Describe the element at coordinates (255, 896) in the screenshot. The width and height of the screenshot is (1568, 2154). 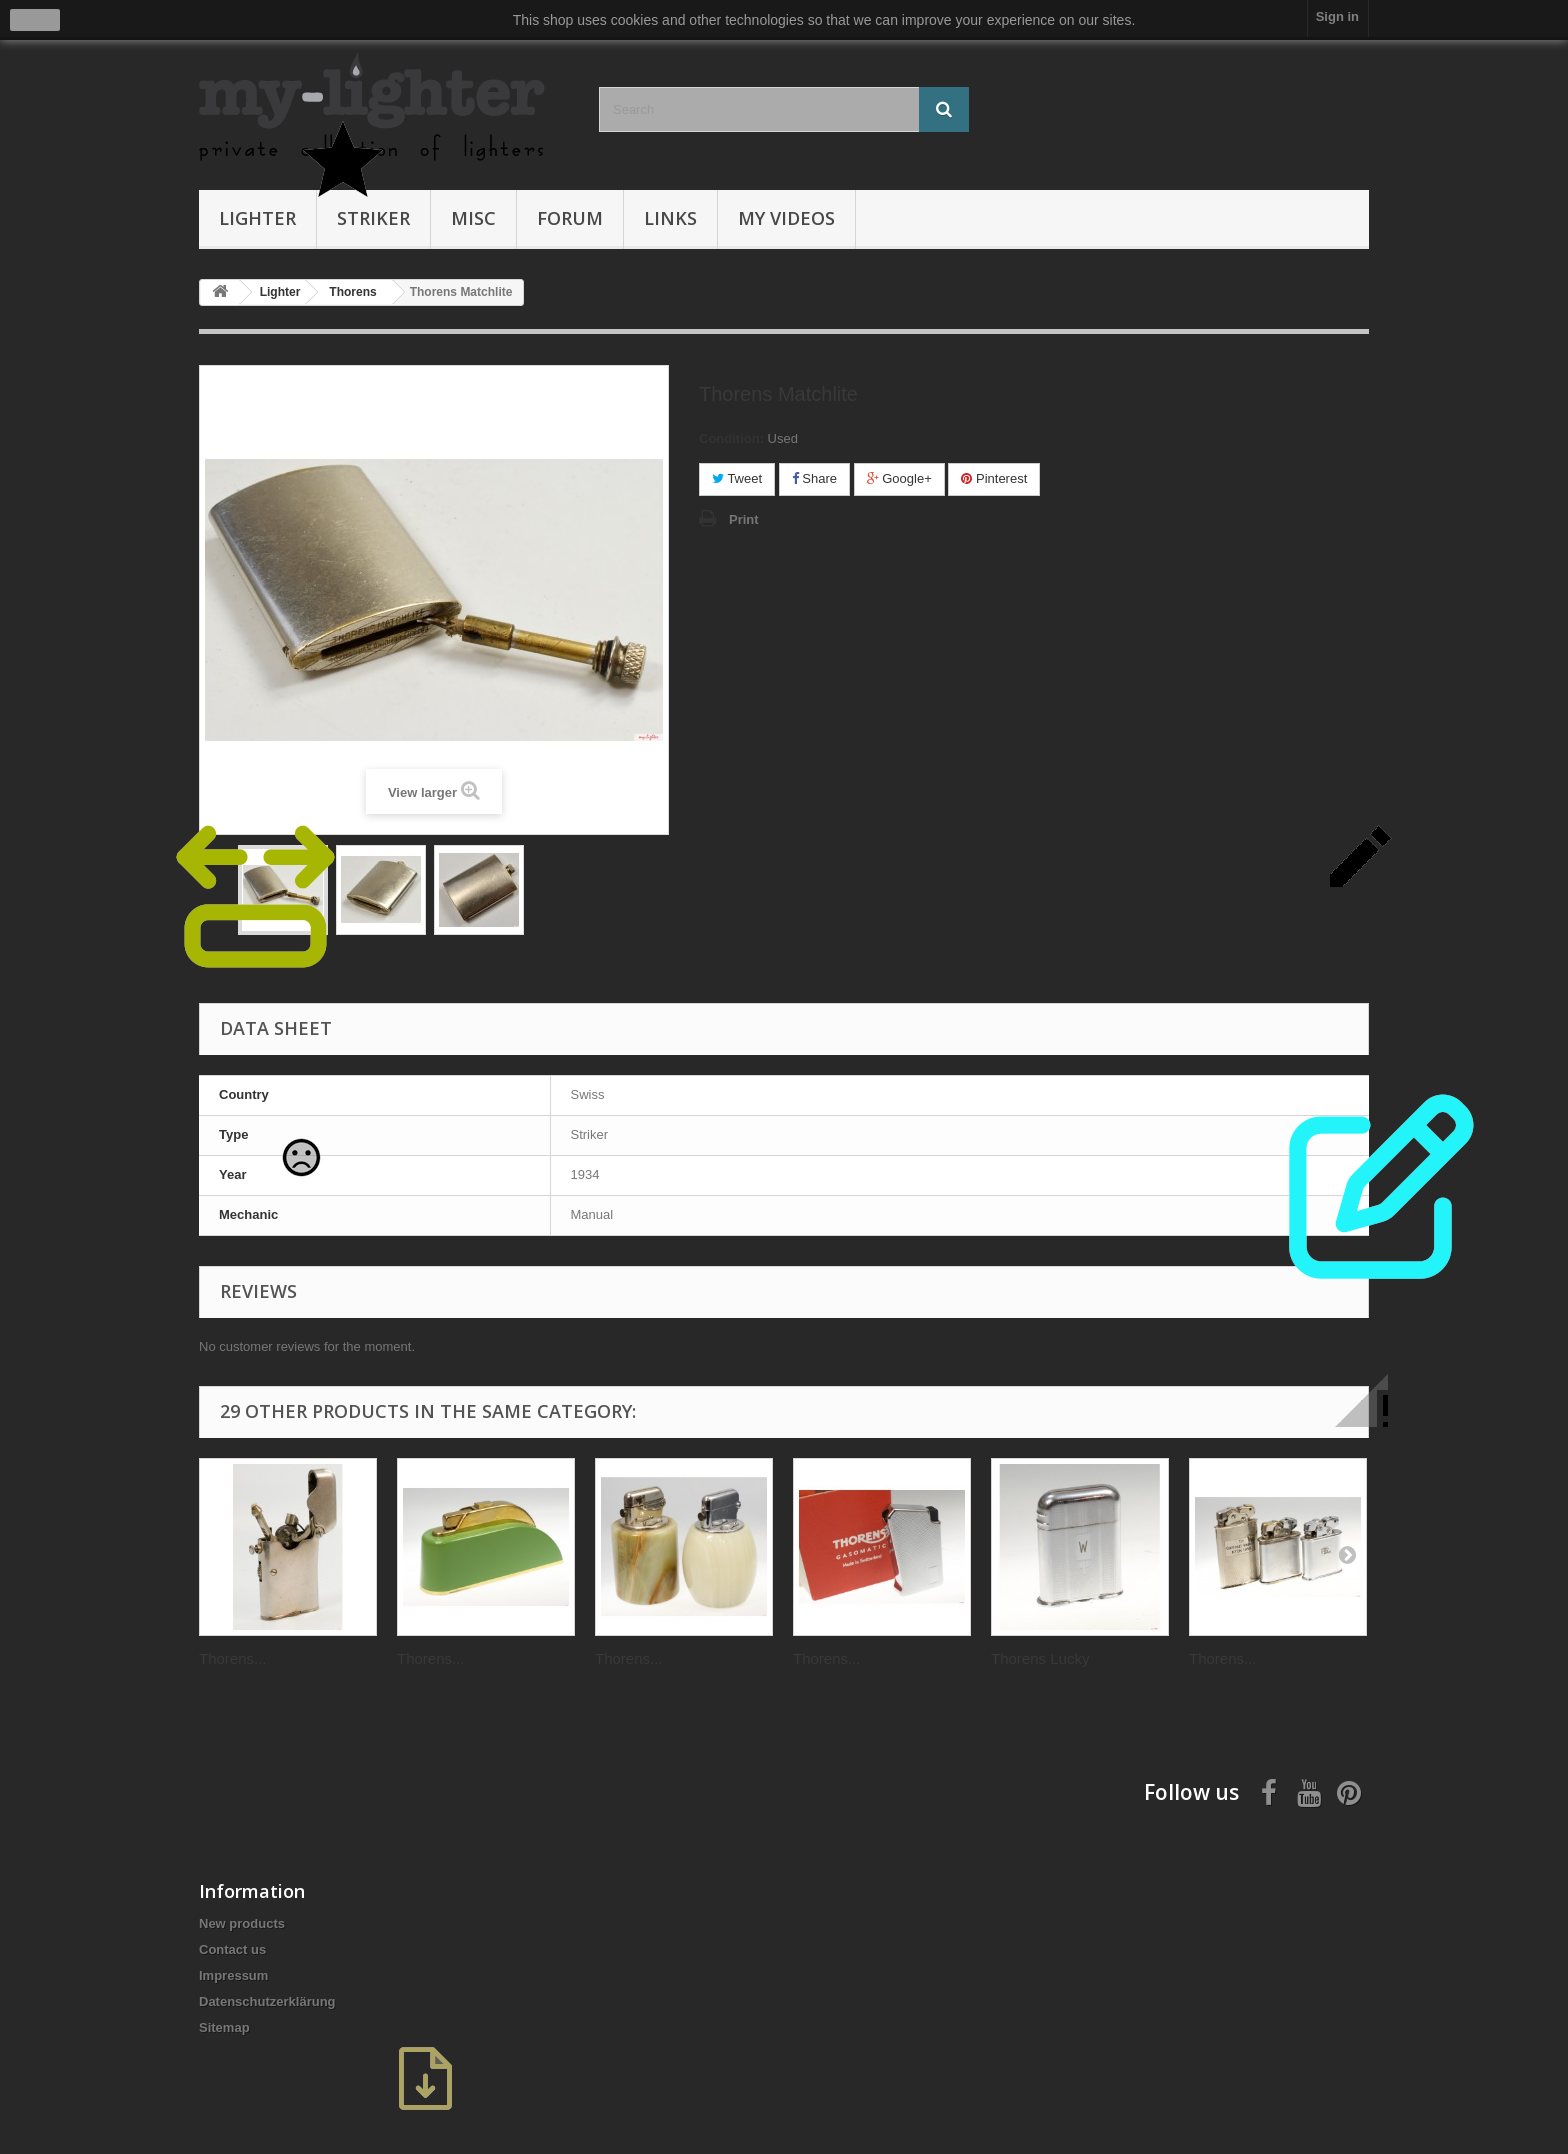
I see `auto-resize content to fit container` at that location.